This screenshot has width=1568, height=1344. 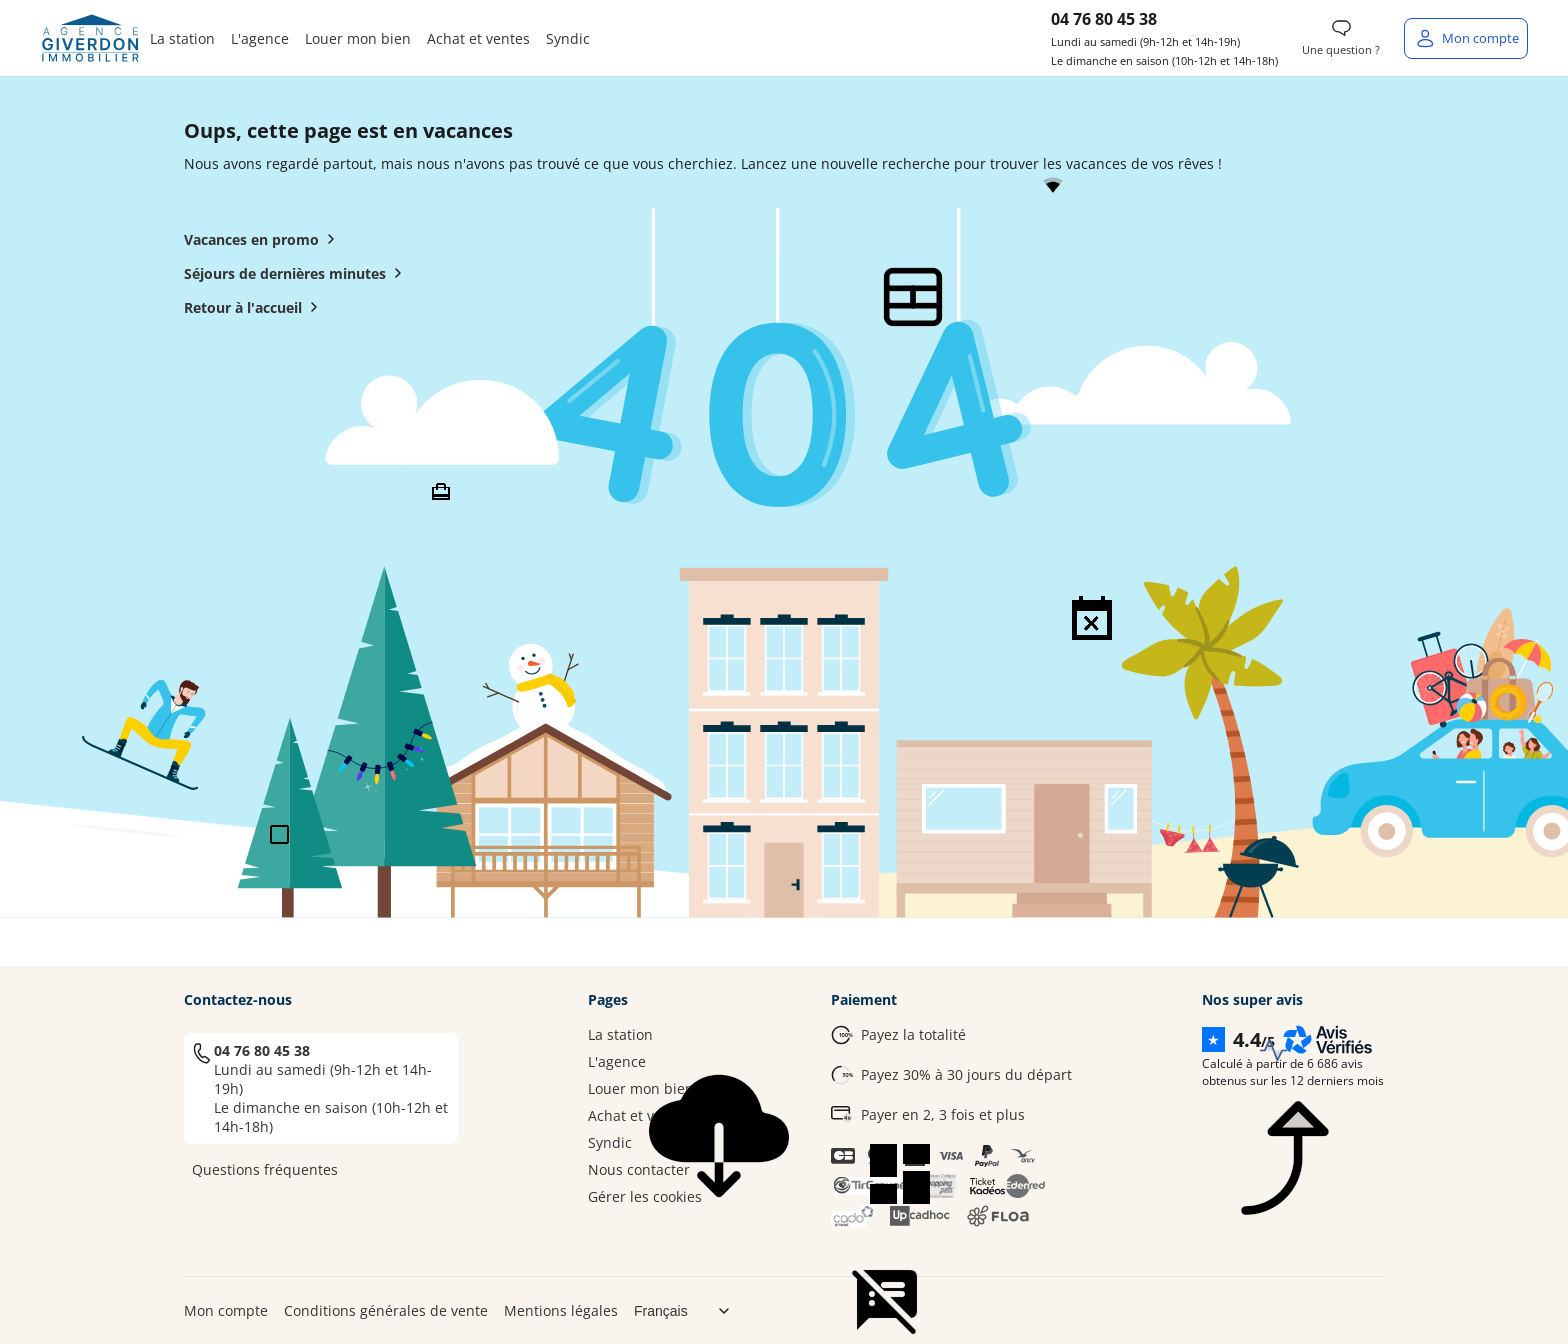 What do you see at coordinates (279, 834) in the screenshot?
I see `unselected checkbox option` at bounding box center [279, 834].